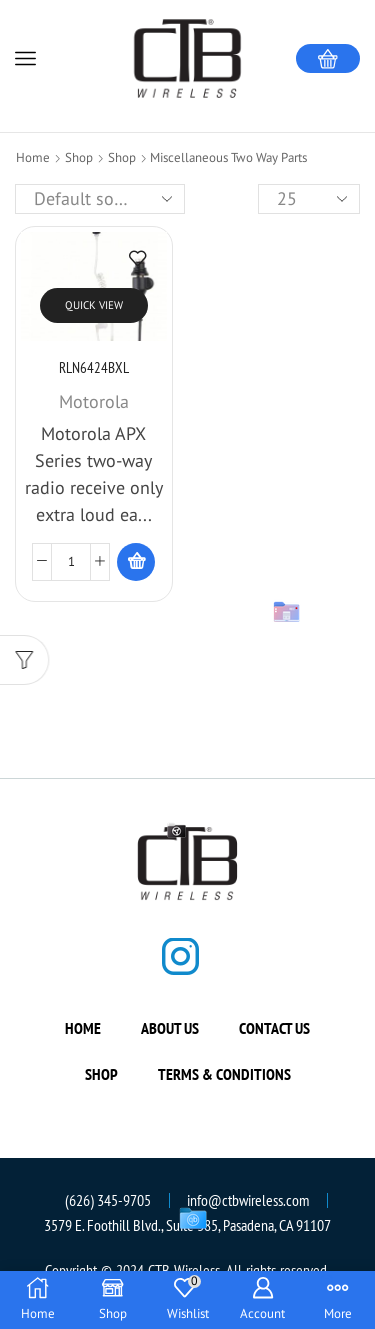 The image size is (375, 1329). Describe the element at coordinates (193, 1219) in the screenshot. I see `open qbittorrent downloads folder` at that location.